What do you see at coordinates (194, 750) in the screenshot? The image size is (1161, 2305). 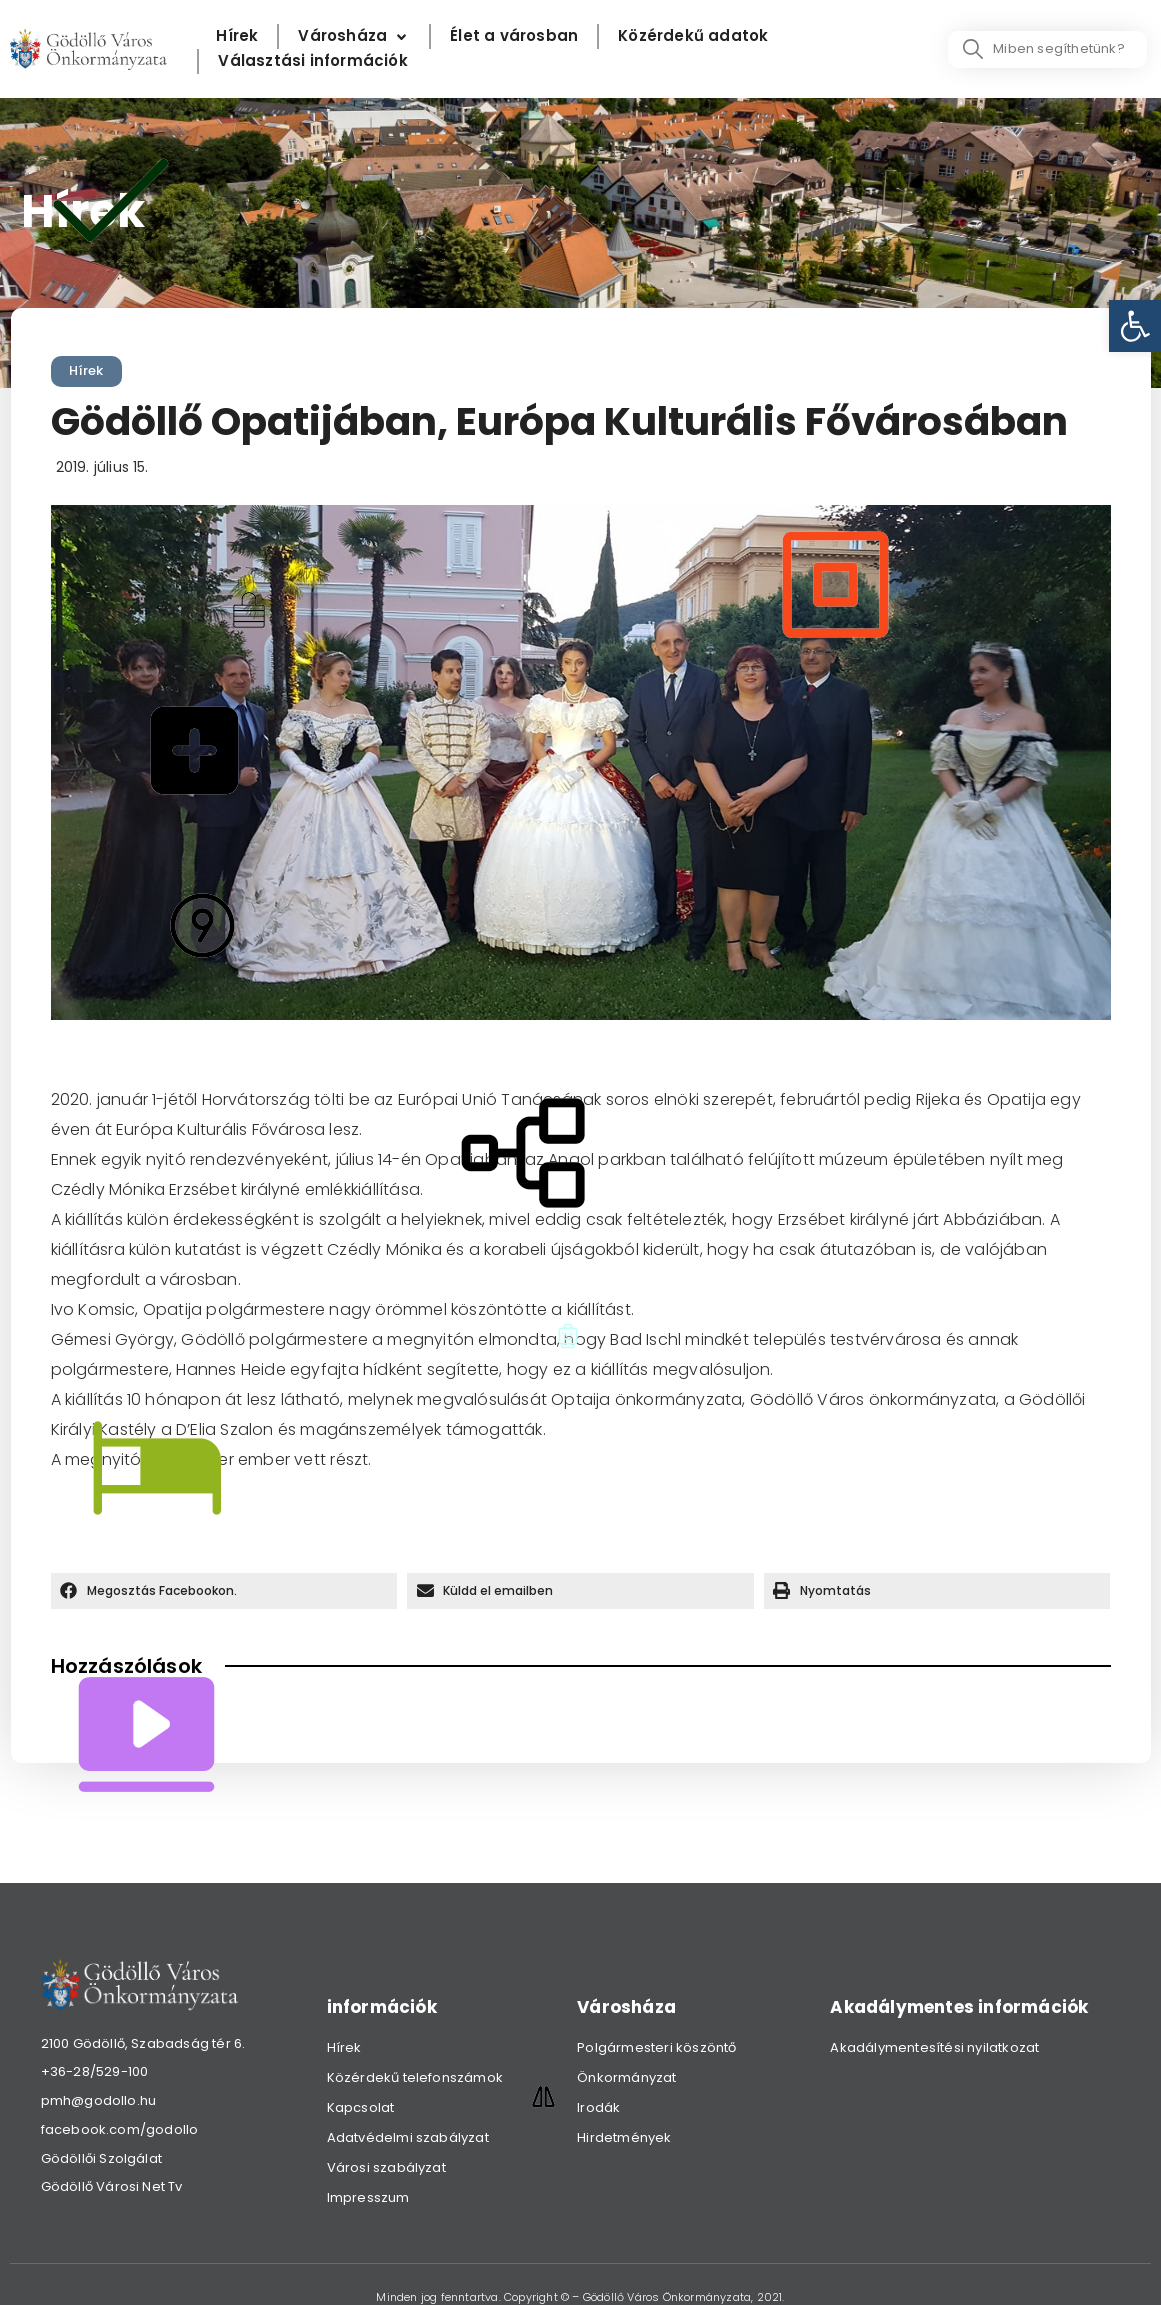 I see `add a new item` at bounding box center [194, 750].